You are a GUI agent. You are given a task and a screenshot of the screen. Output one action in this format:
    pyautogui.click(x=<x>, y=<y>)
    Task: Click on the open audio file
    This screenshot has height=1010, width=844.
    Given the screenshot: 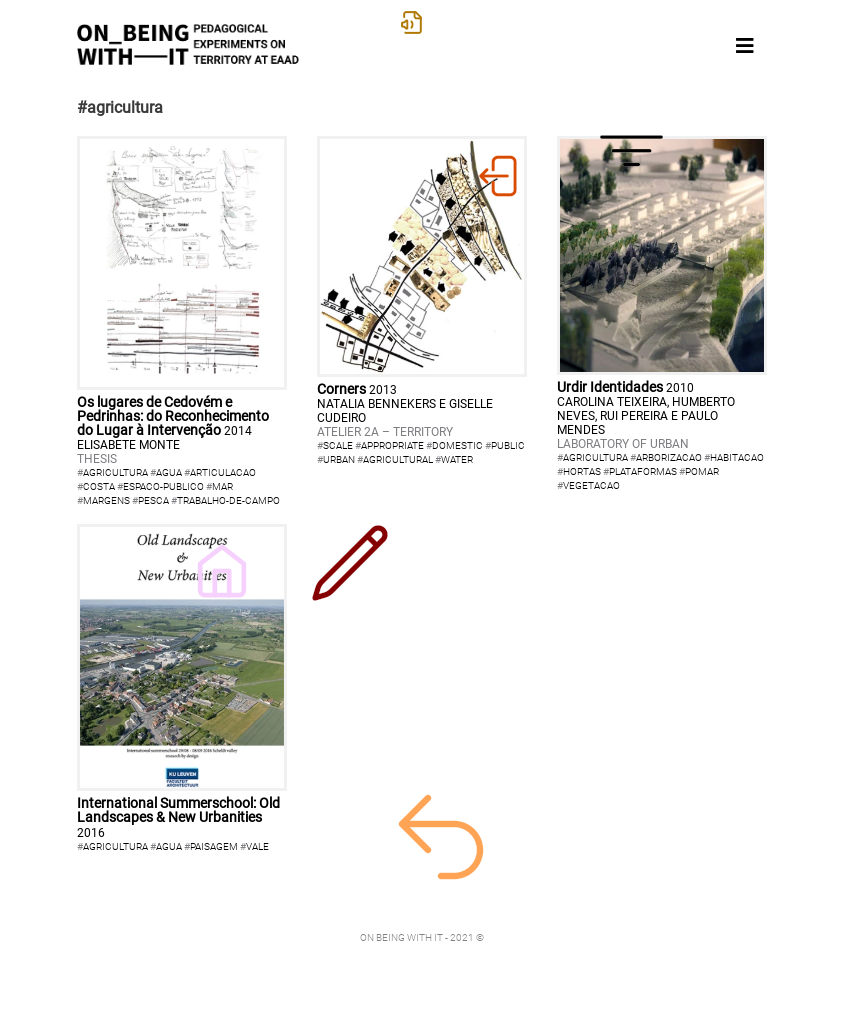 What is the action you would take?
    pyautogui.click(x=412, y=22)
    